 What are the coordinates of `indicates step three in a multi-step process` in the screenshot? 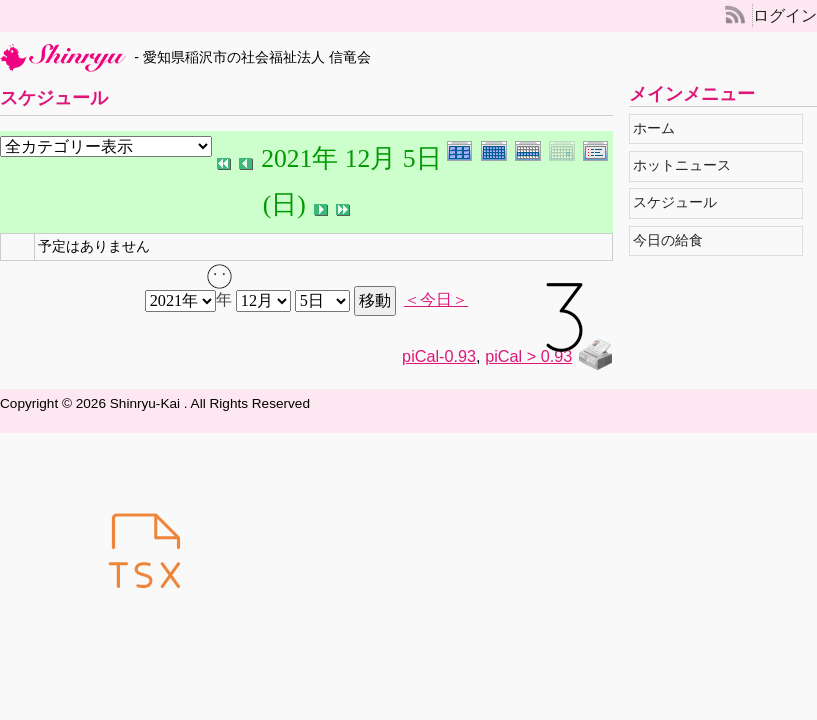 It's located at (564, 317).